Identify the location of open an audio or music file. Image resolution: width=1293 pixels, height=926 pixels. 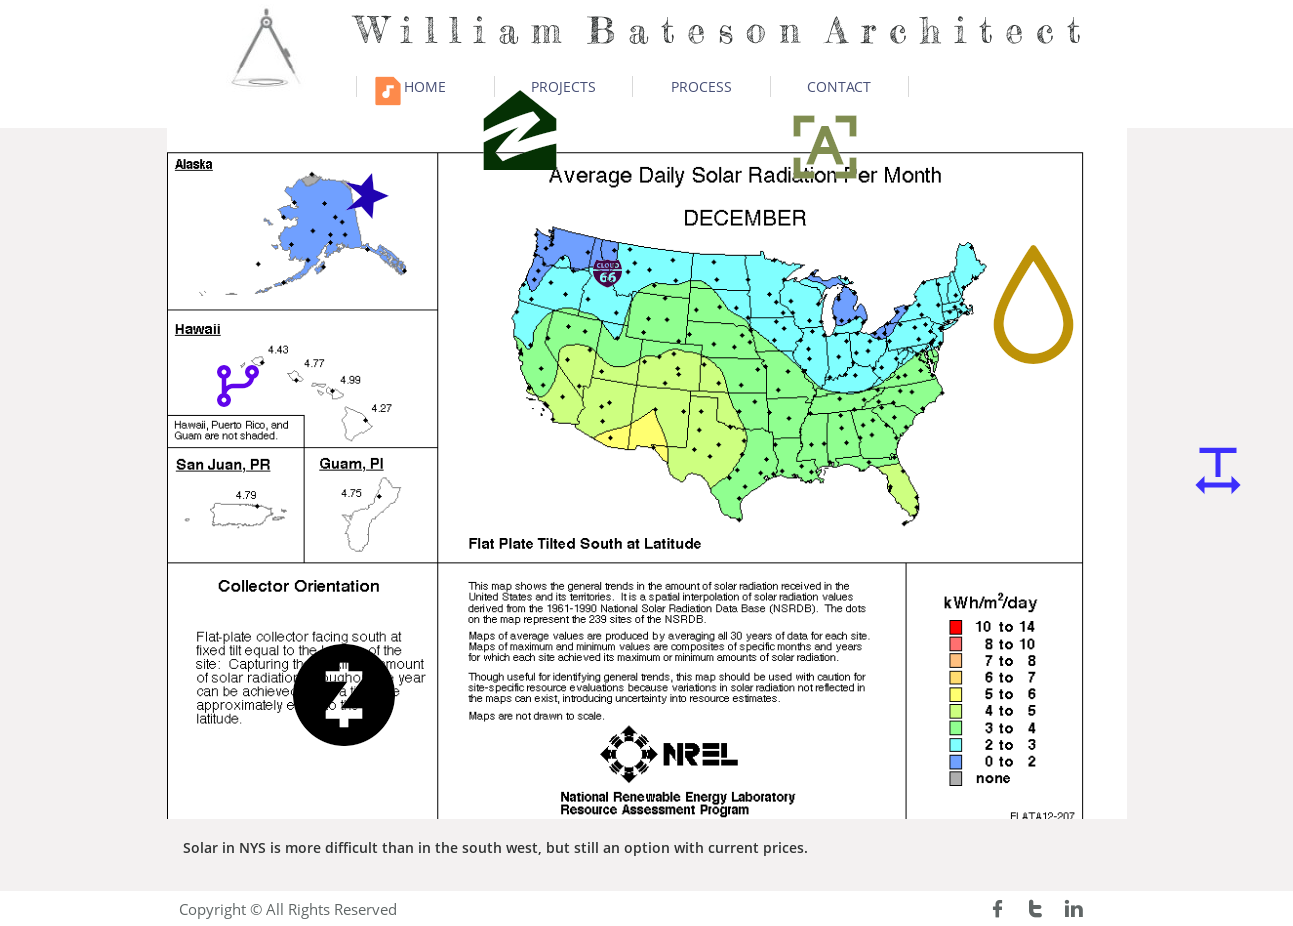
(388, 91).